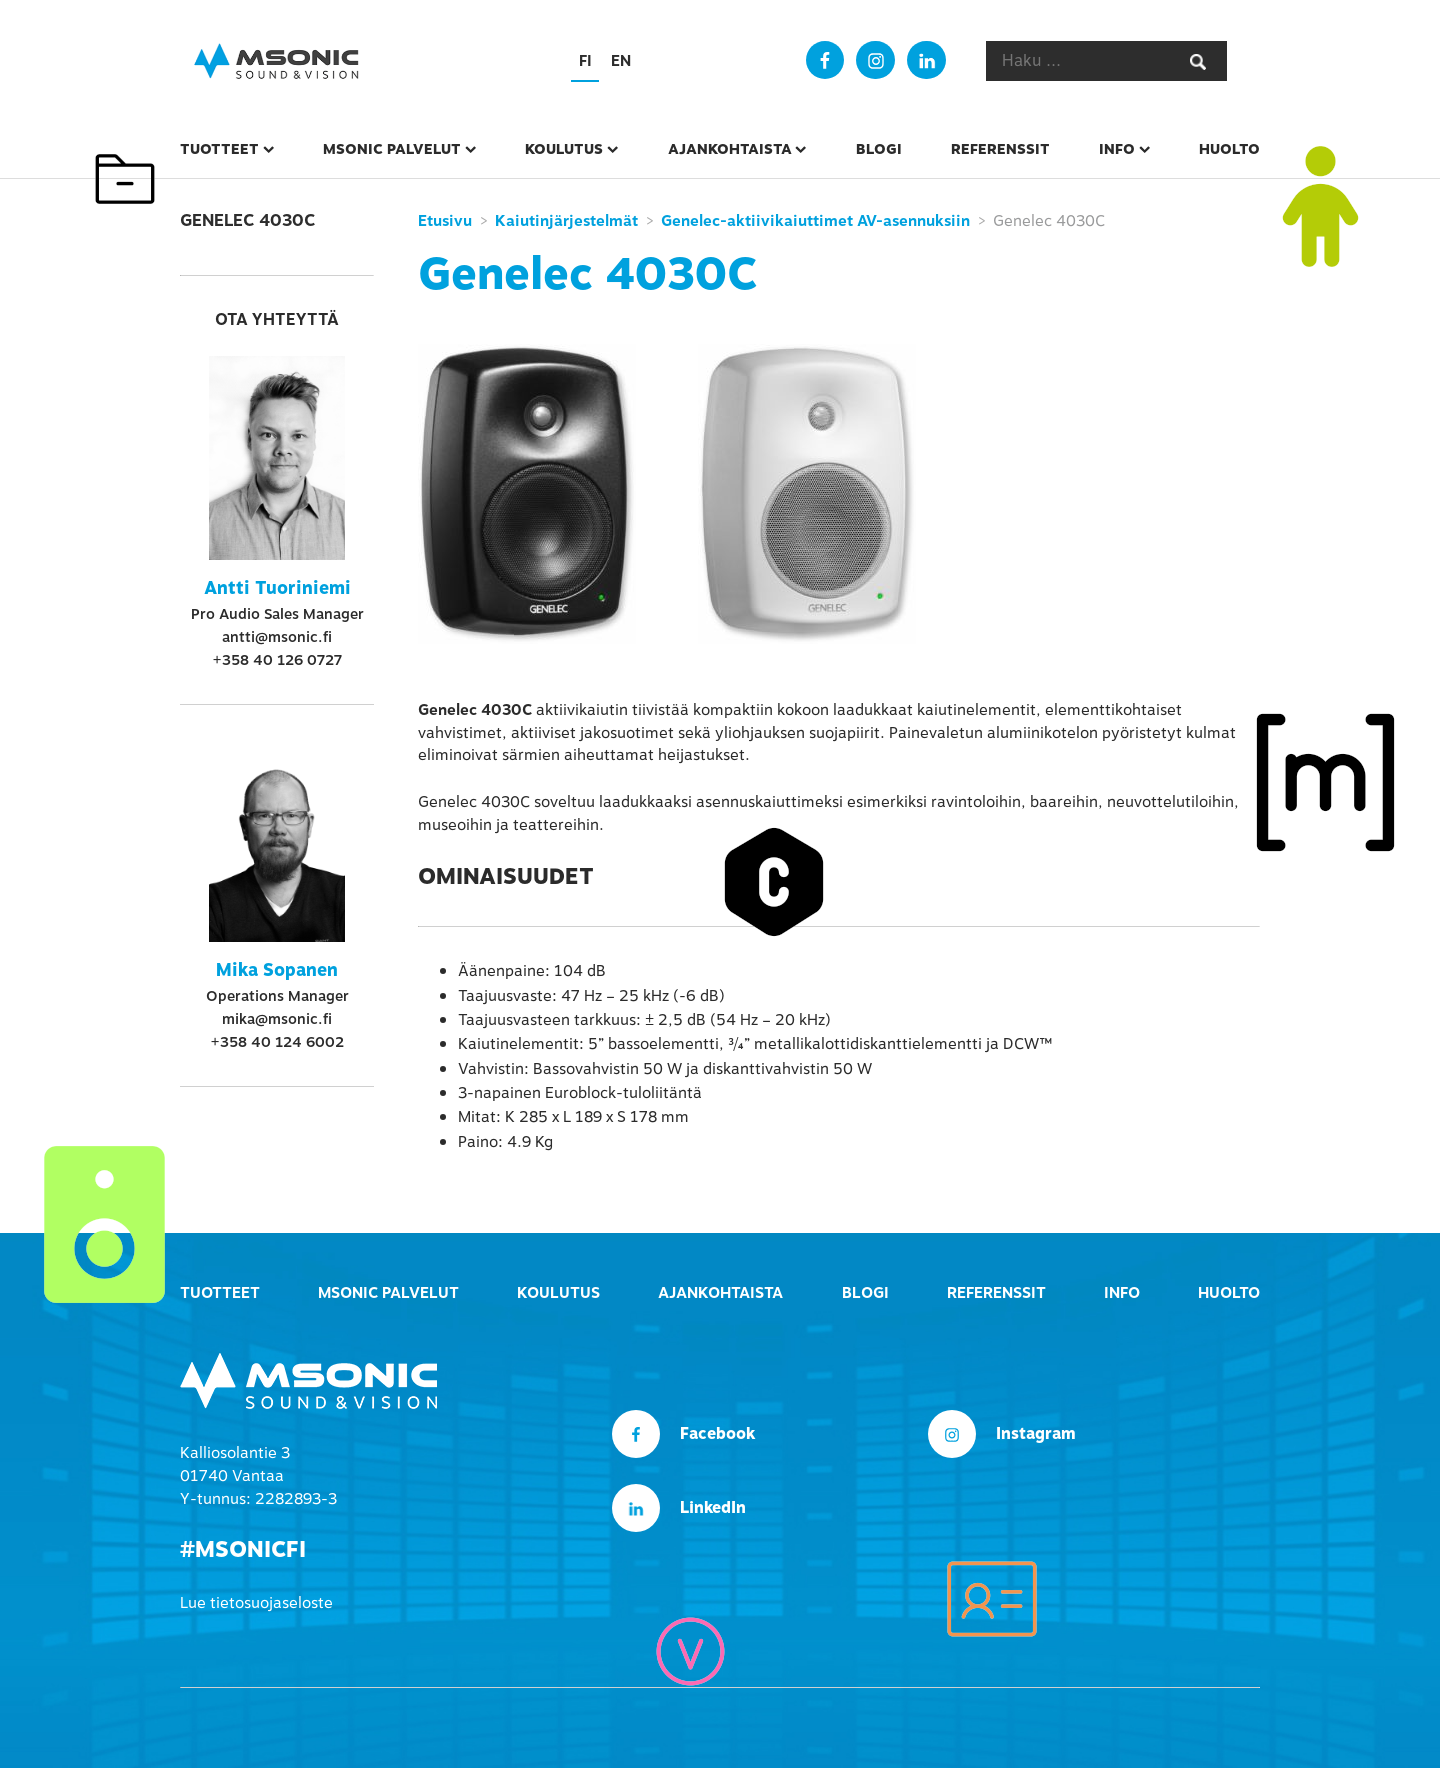  Describe the element at coordinates (1320, 206) in the screenshot. I see `indicates child-friendly or family content` at that location.